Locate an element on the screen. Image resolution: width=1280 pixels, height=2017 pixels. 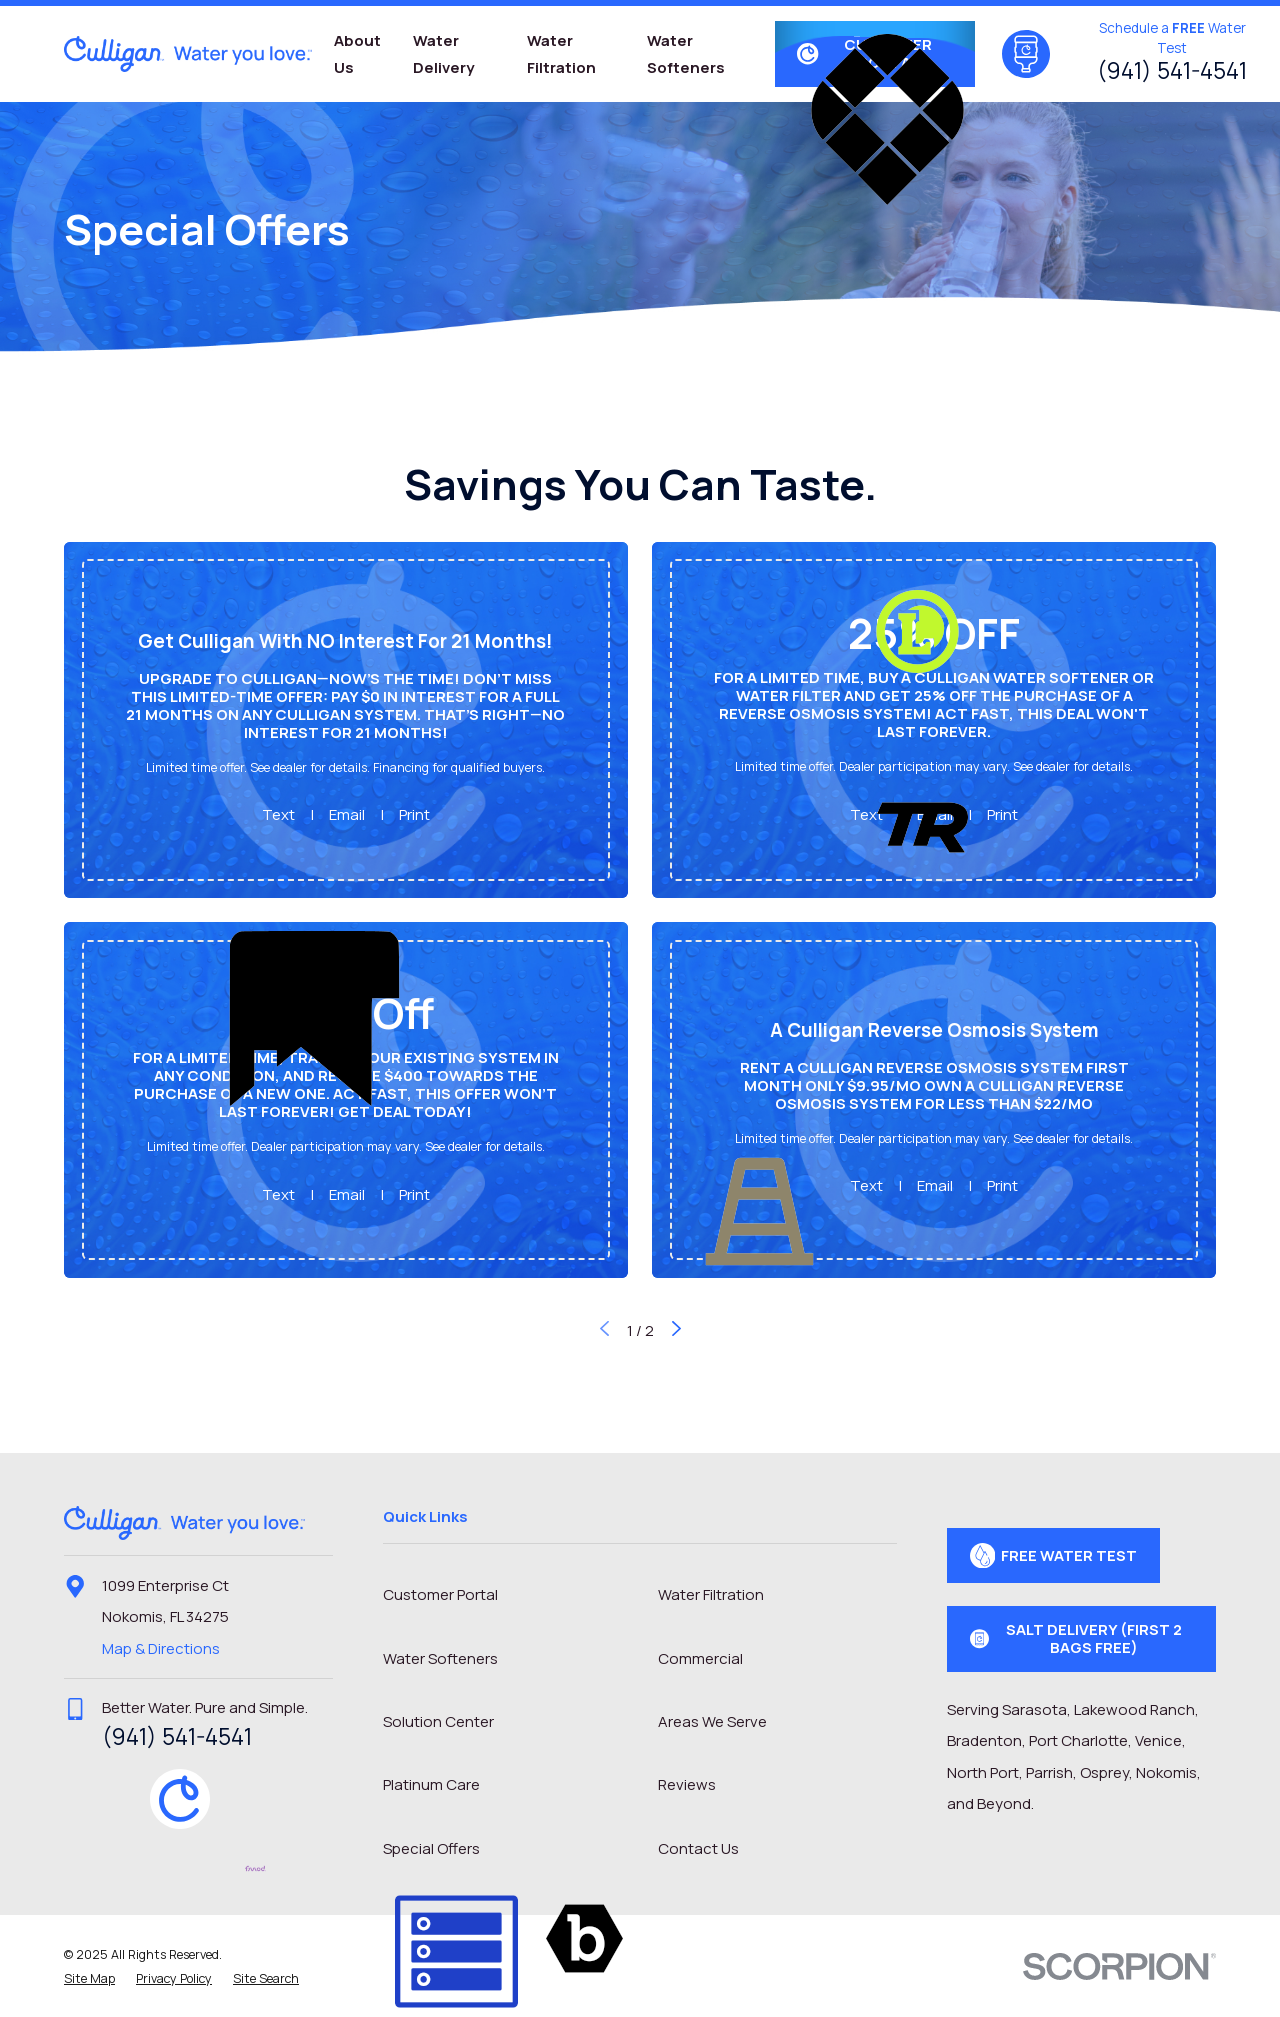
MapTiler company logo is located at coordinates (887, 119).